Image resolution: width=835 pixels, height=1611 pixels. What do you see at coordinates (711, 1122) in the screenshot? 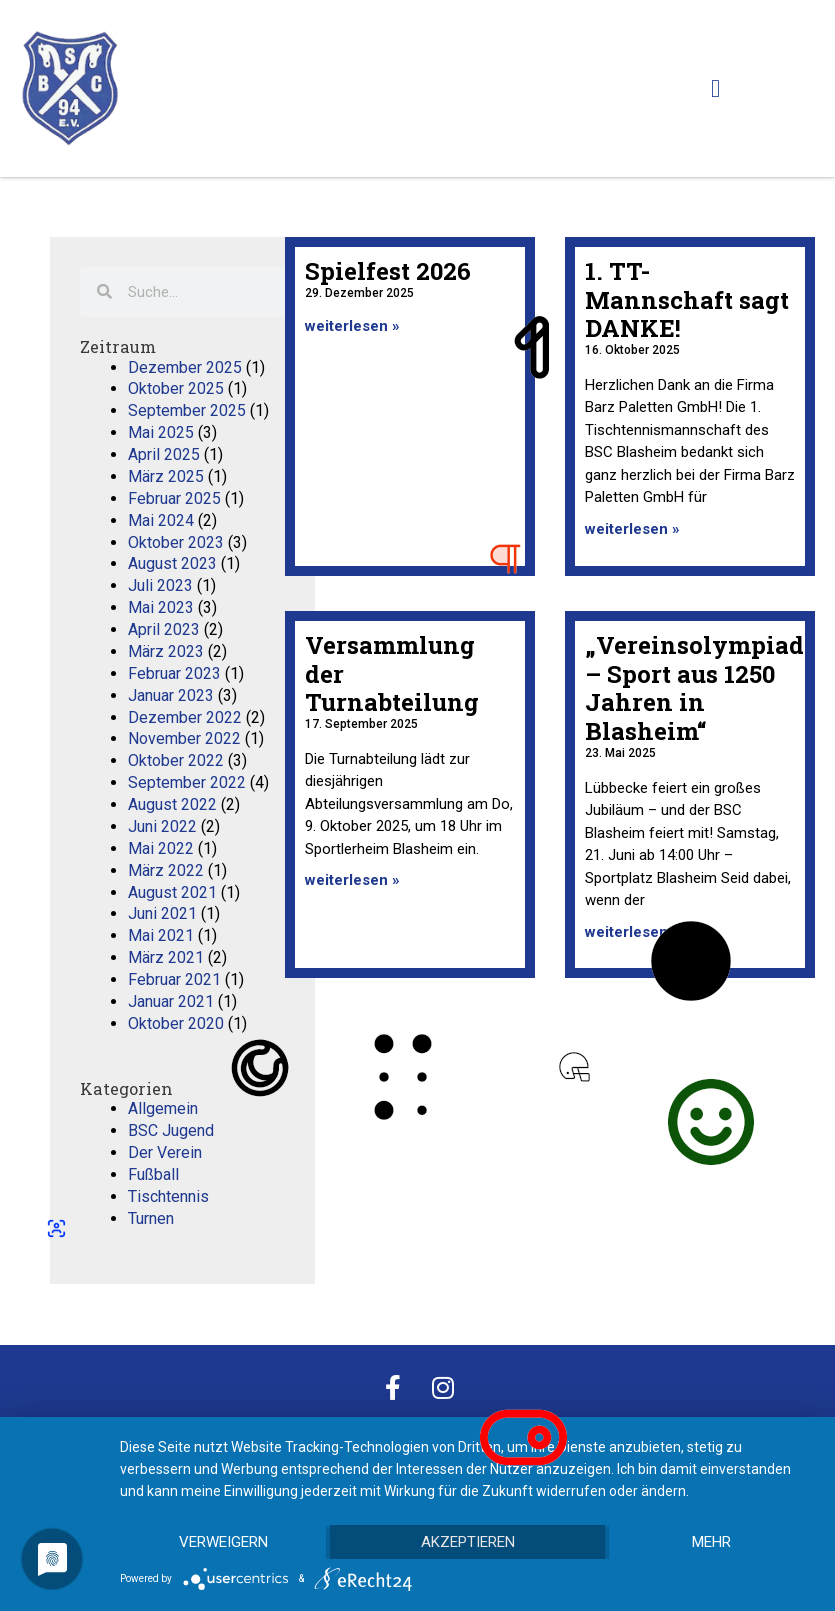
I see `add an emoji or reaction` at bounding box center [711, 1122].